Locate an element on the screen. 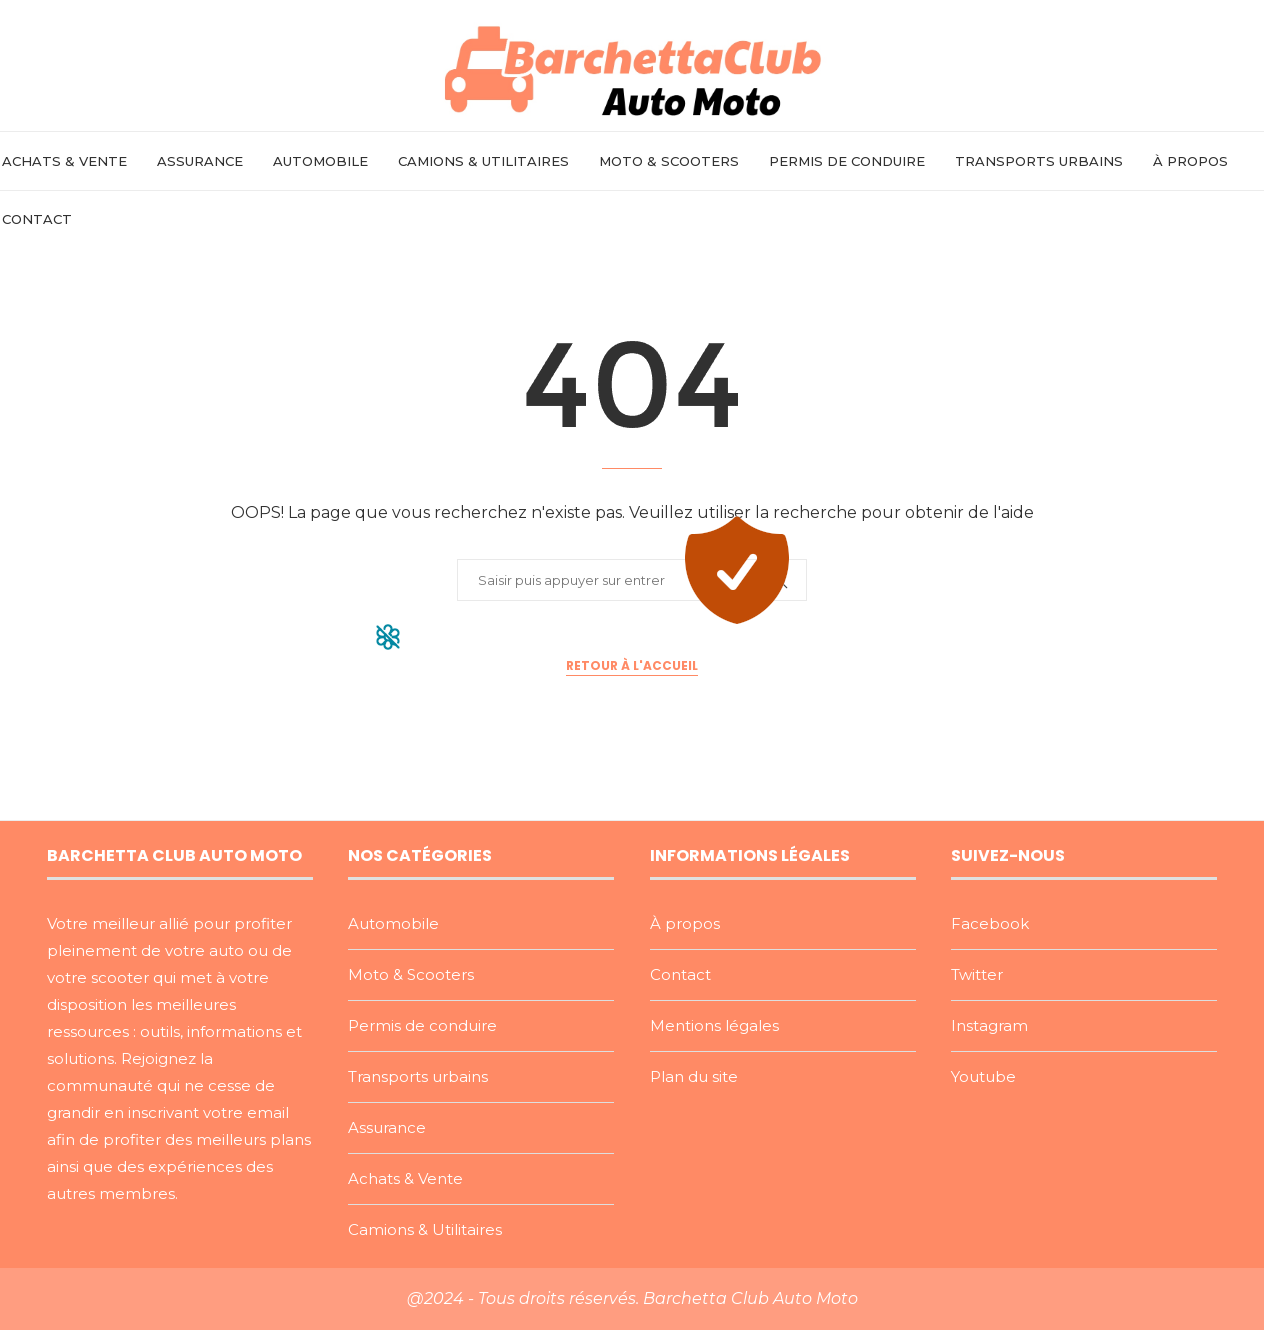  disable or hide floral/nature content is located at coordinates (388, 637).